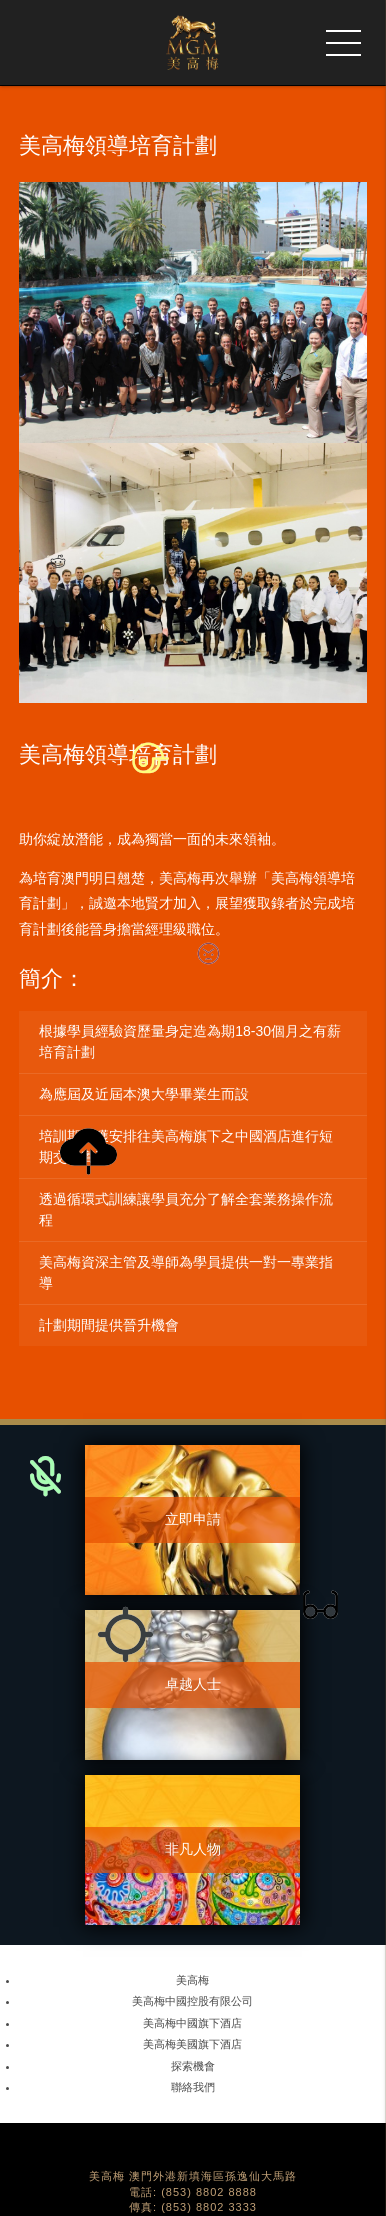 The image size is (386, 2216). Describe the element at coordinates (320, 1605) in the screenshot. I see `enable reading mode or accessibility features` at that location.